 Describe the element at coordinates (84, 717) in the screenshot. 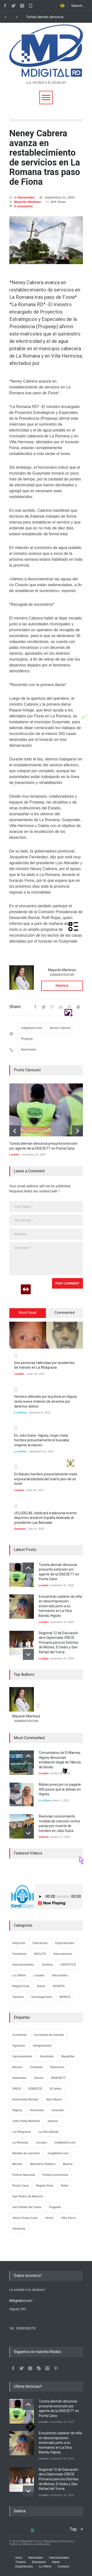

I see `open the PicPay app` at that location.